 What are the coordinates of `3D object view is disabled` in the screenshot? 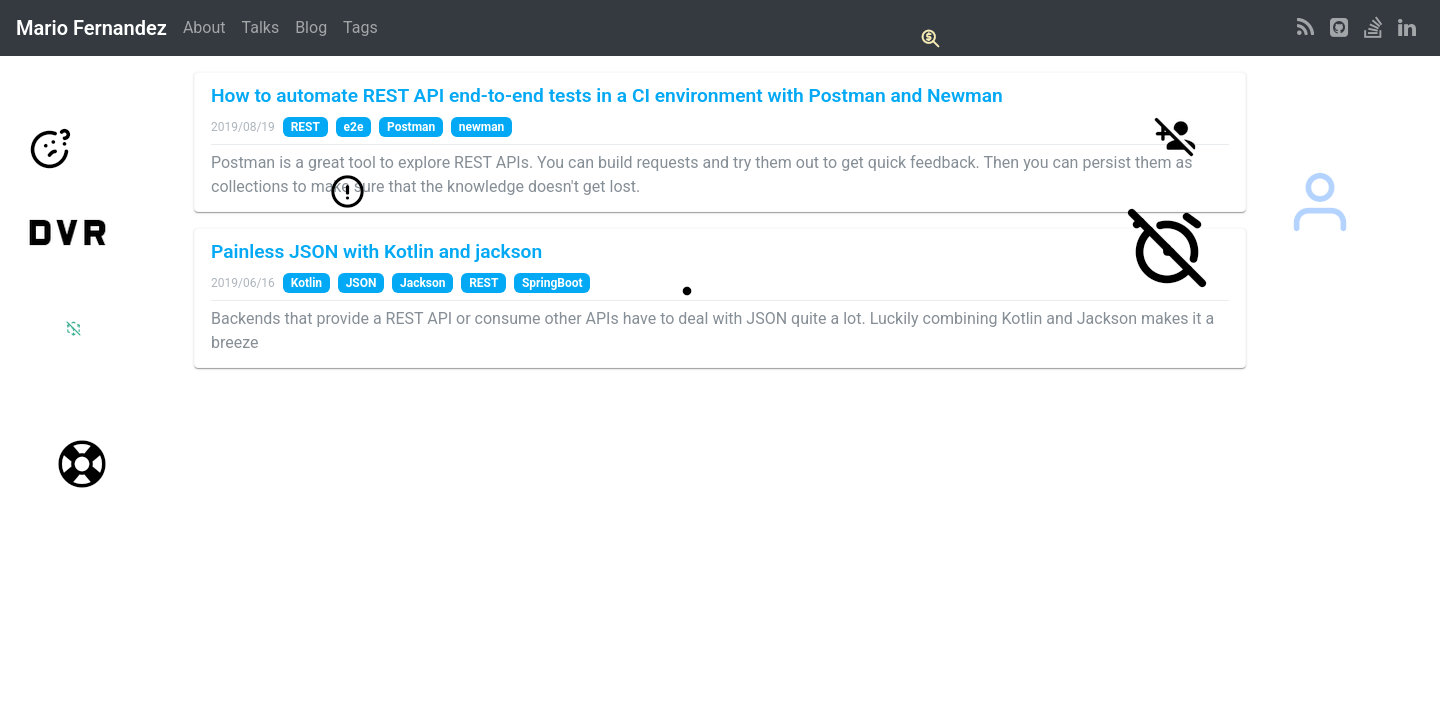 It's located at (73, 328).